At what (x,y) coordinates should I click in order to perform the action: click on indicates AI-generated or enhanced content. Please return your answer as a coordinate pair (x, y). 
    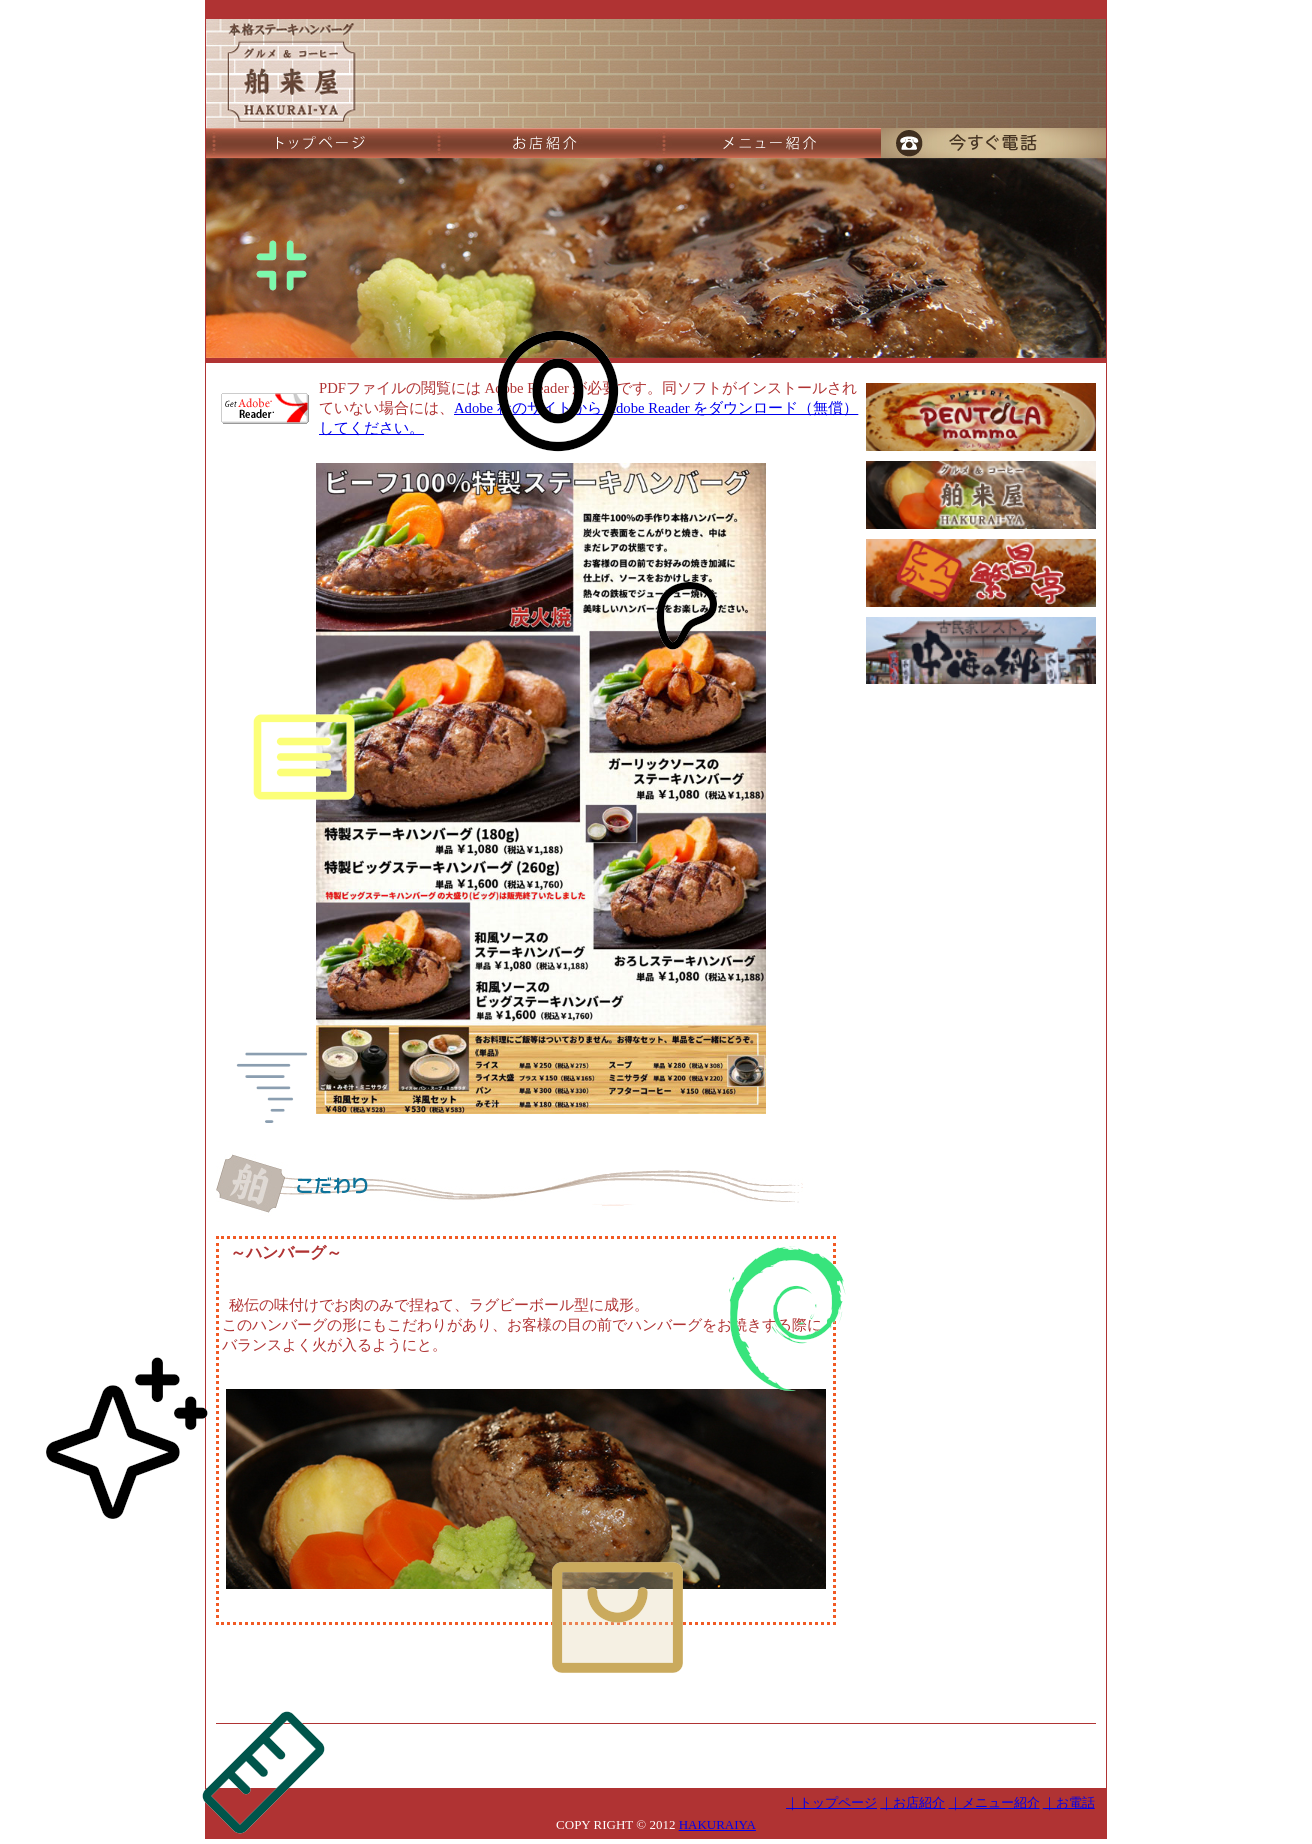
    Looking at the image, I should click on (124, 1441).